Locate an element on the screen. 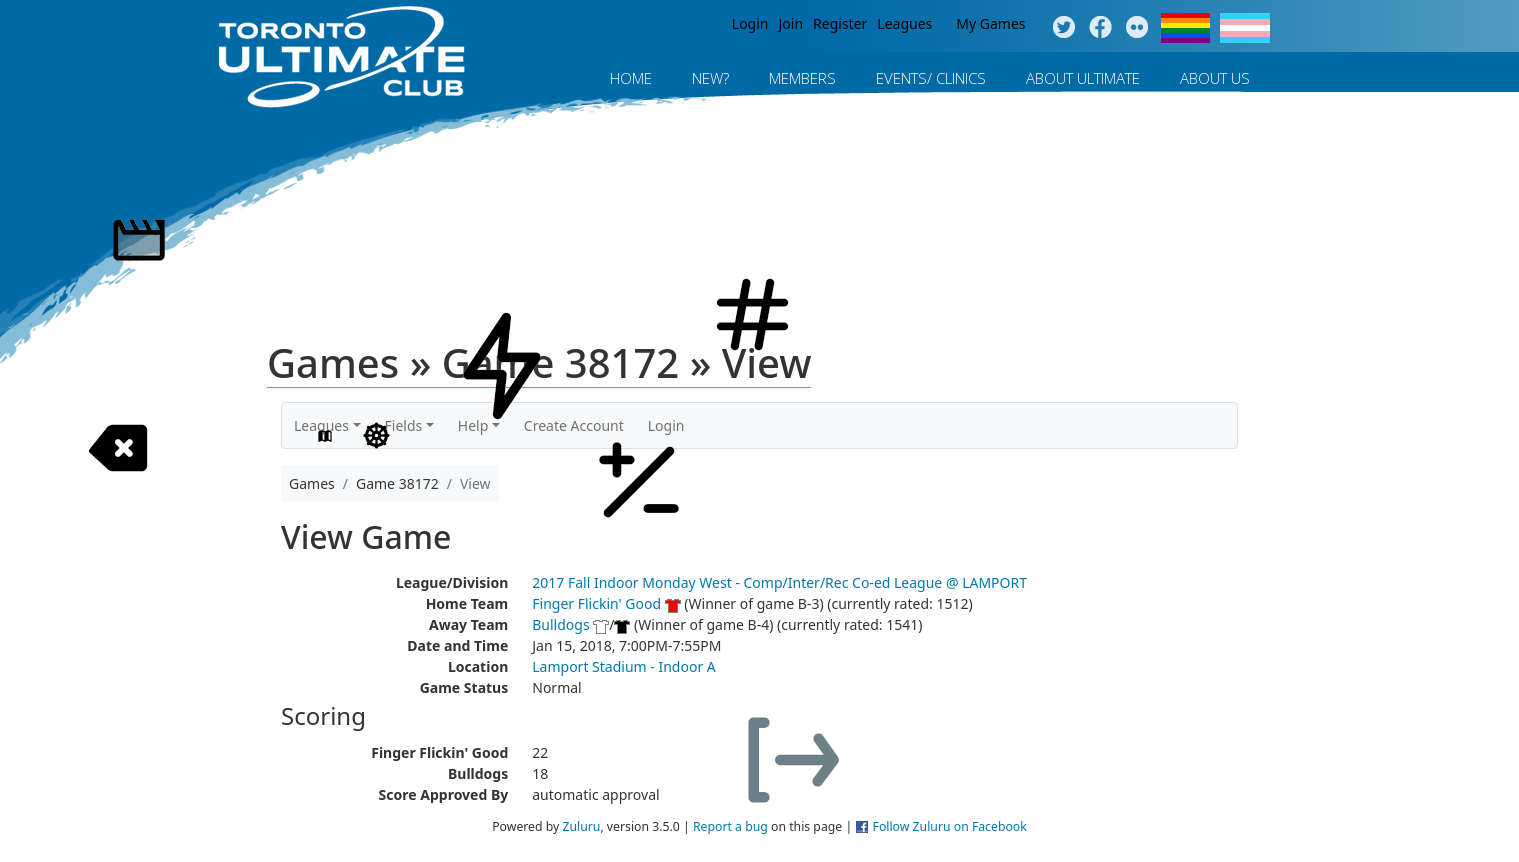  open map view is located at coordinates (325, 436).